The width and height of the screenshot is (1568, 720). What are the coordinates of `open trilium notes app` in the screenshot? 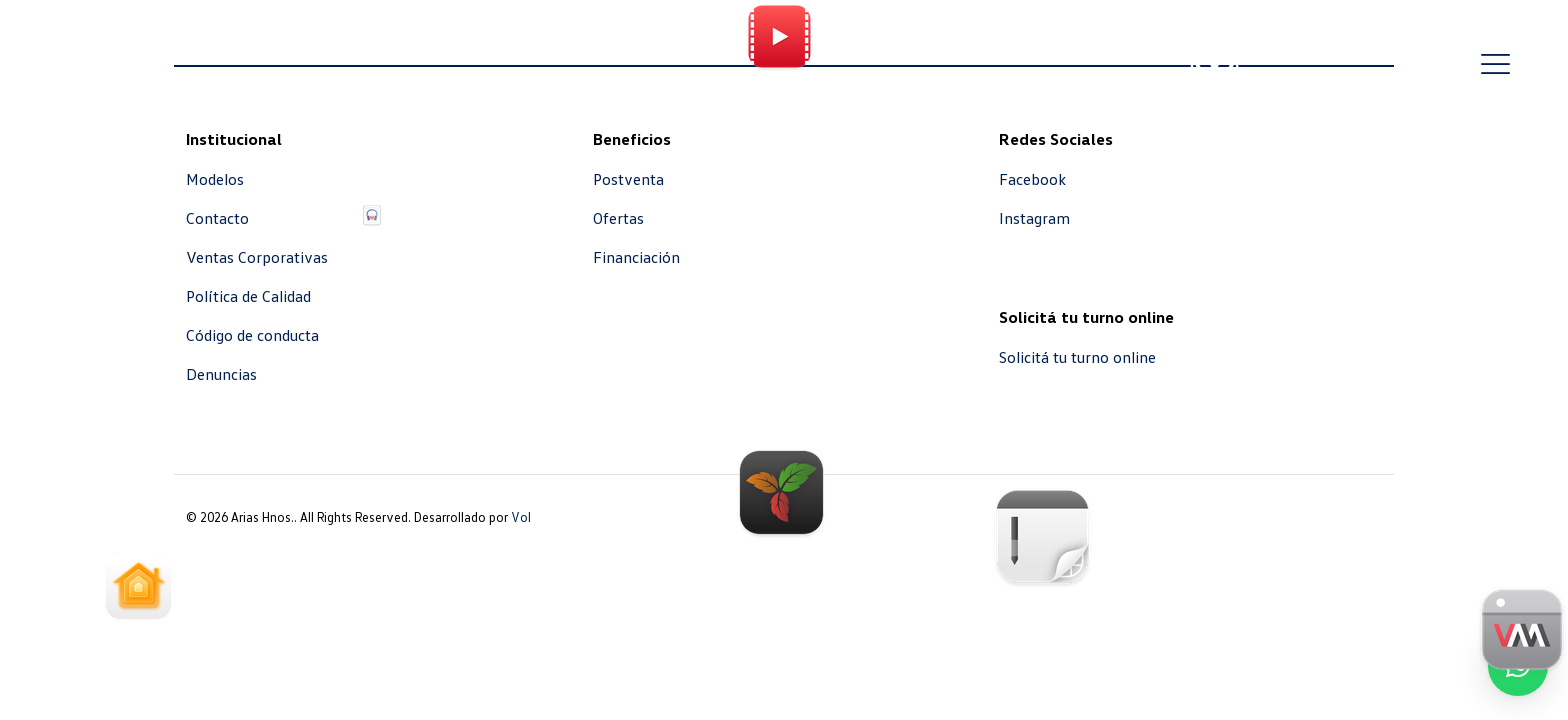 It's located at (781, 492).